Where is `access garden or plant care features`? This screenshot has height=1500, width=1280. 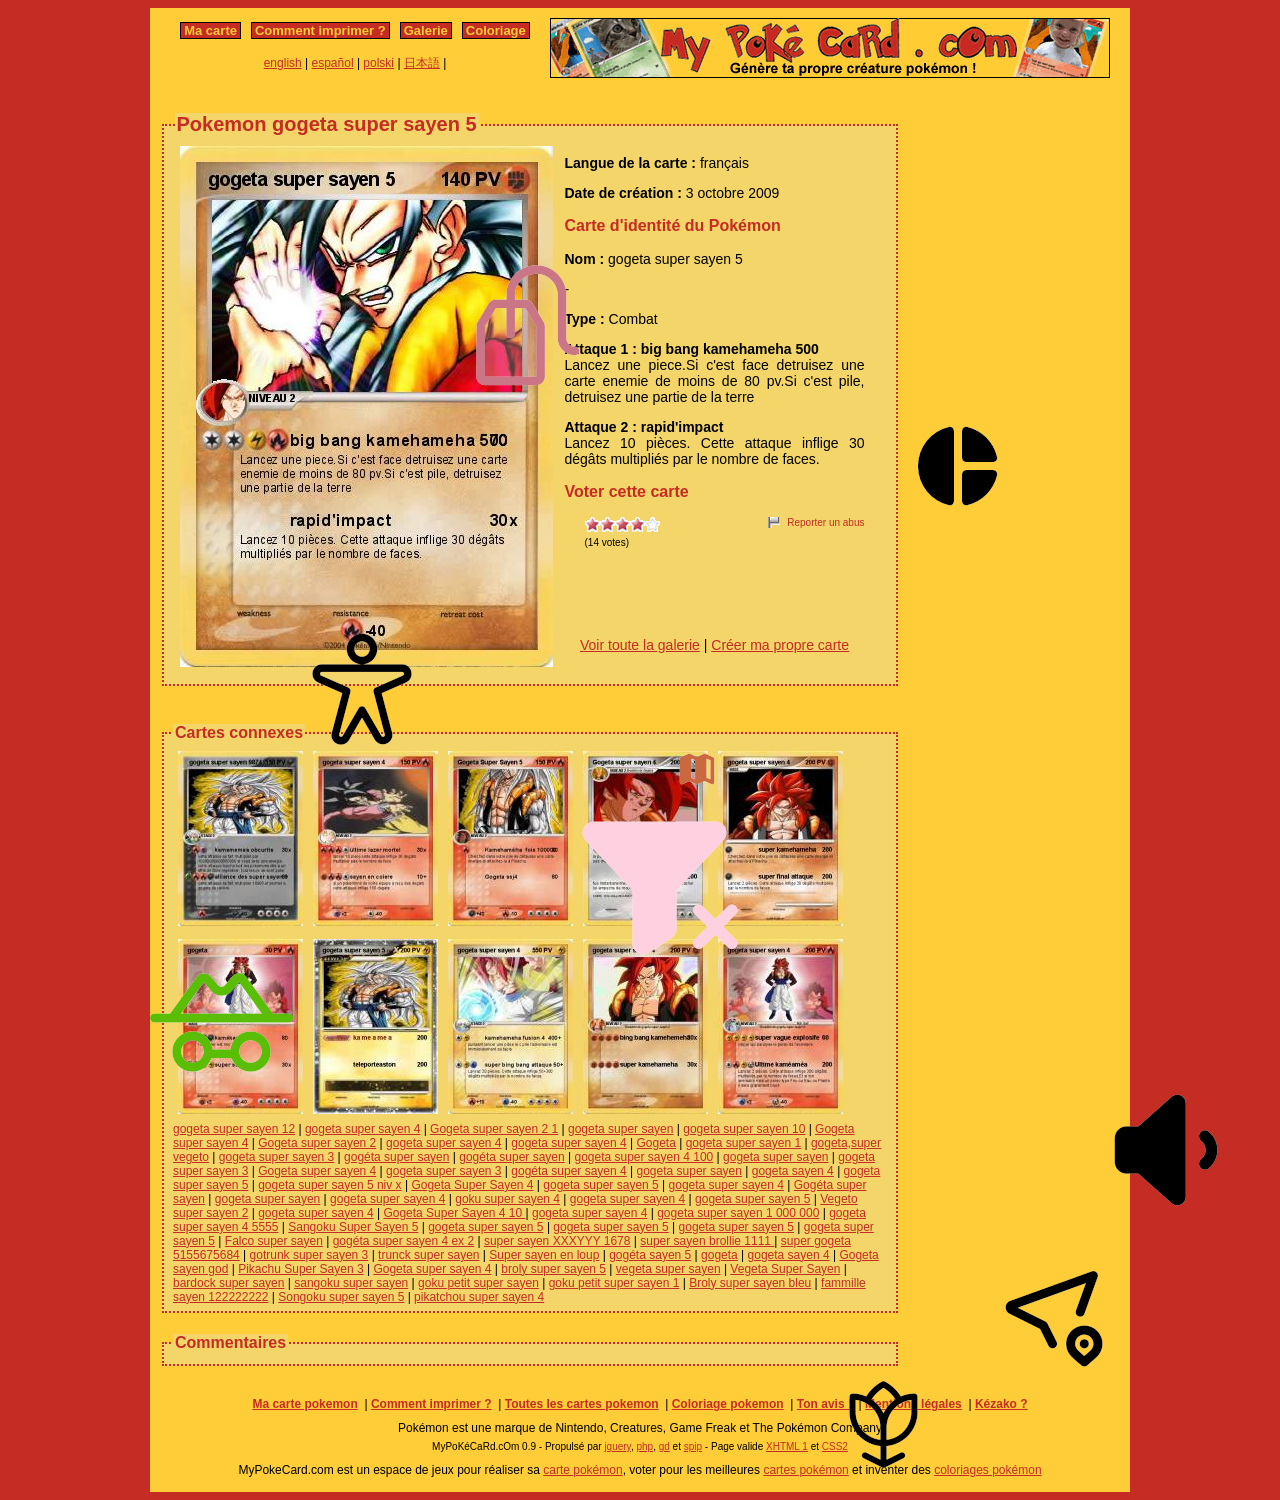 access garden or plant care features is located at coordinates (883, 1424).